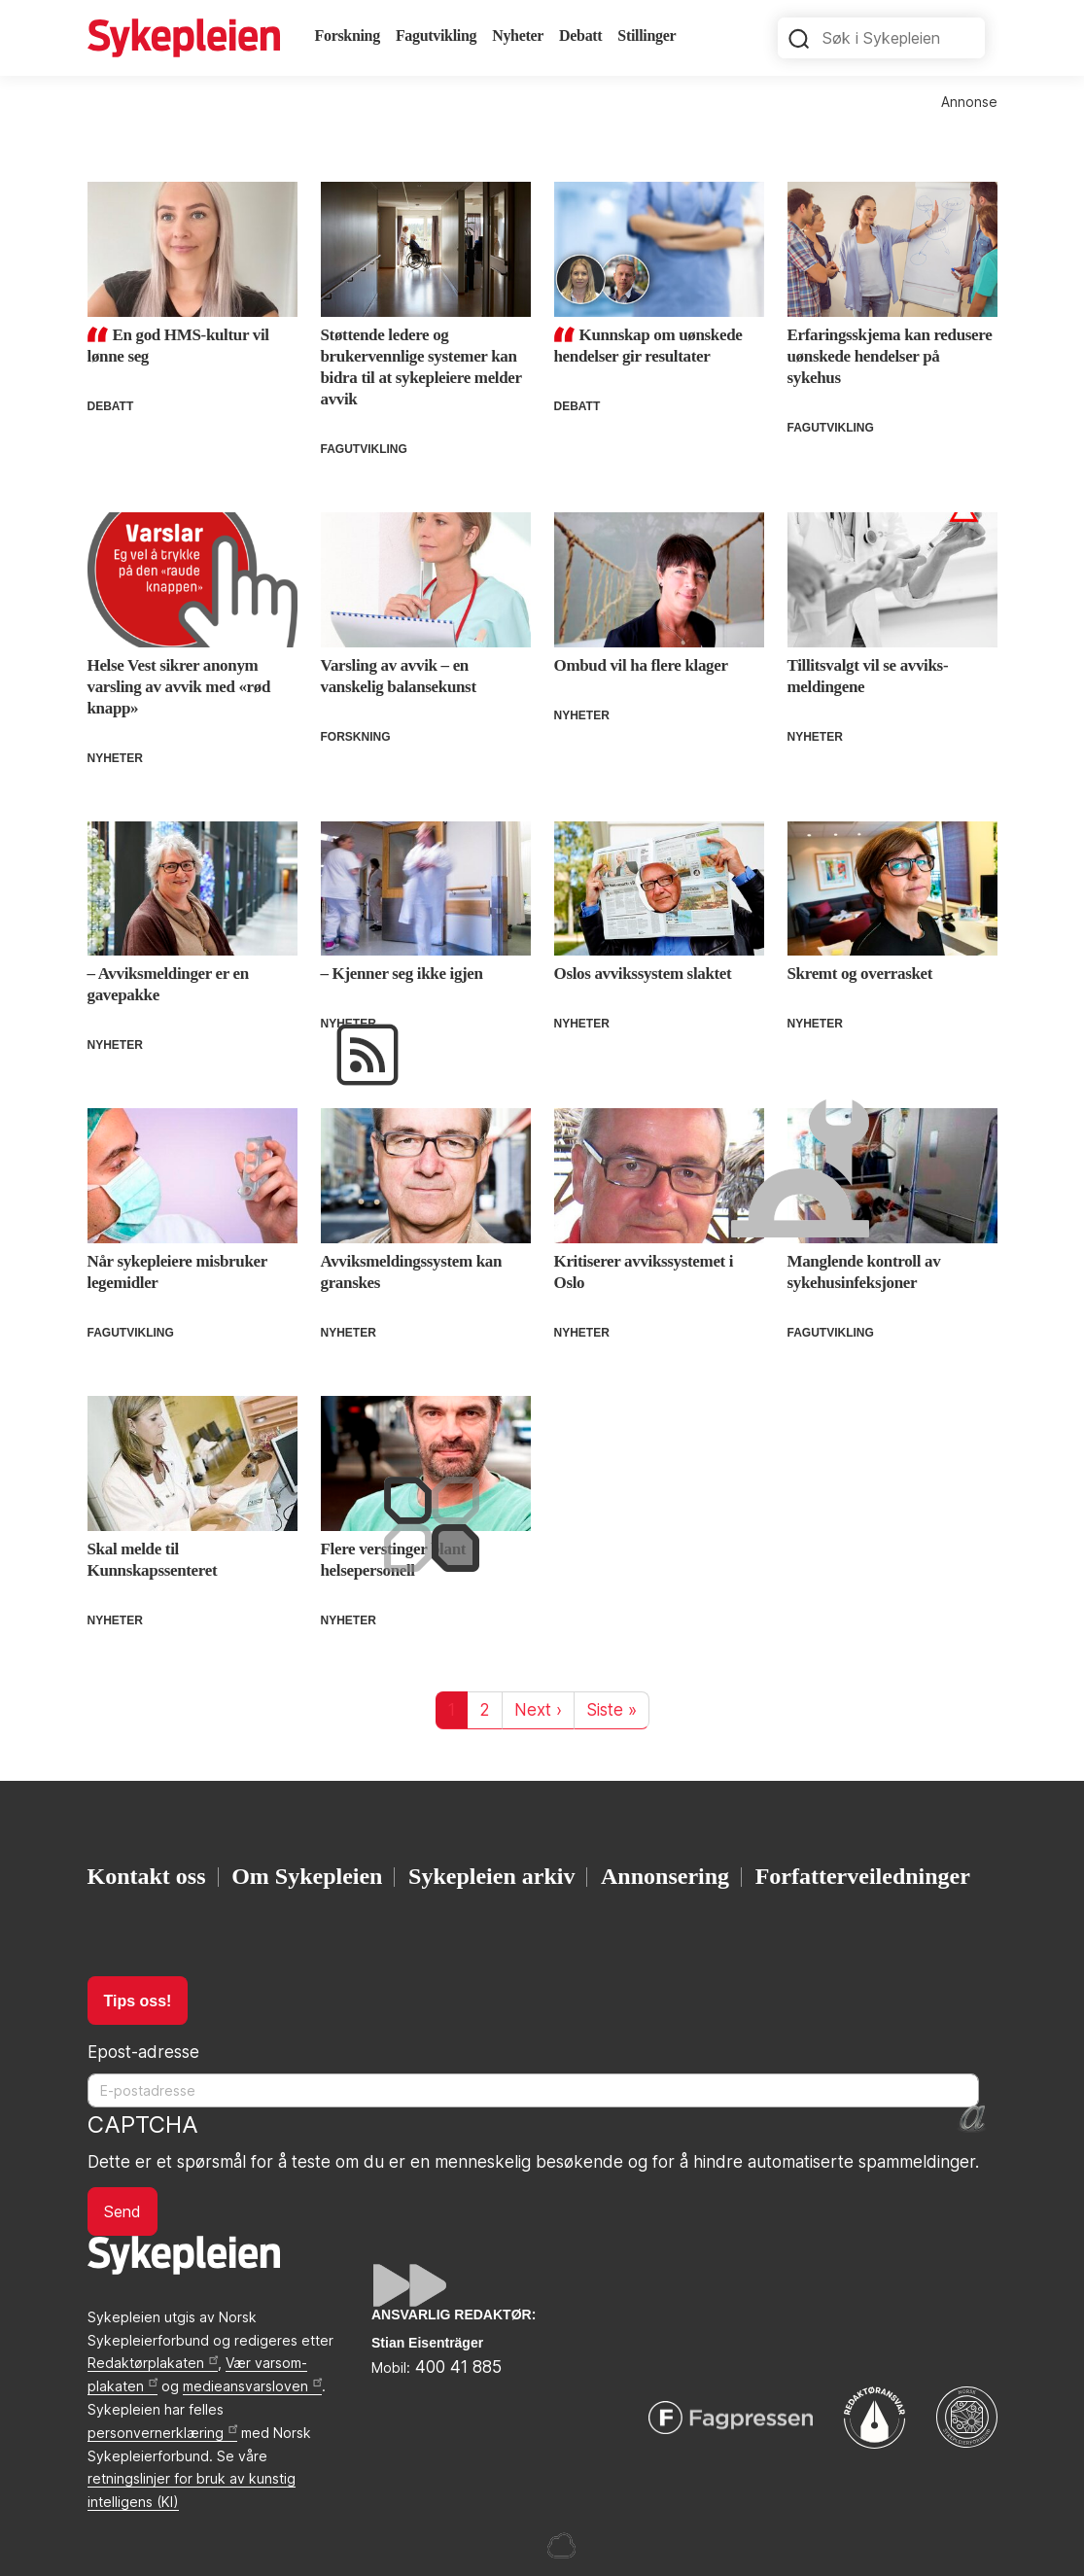 The width and height of the screenshot is (1084, 2576). What do you see at coordinates (432, 1524) in the screenshot?
I see `connect or manage exchange account integration` at bounding box center [432, 1524].